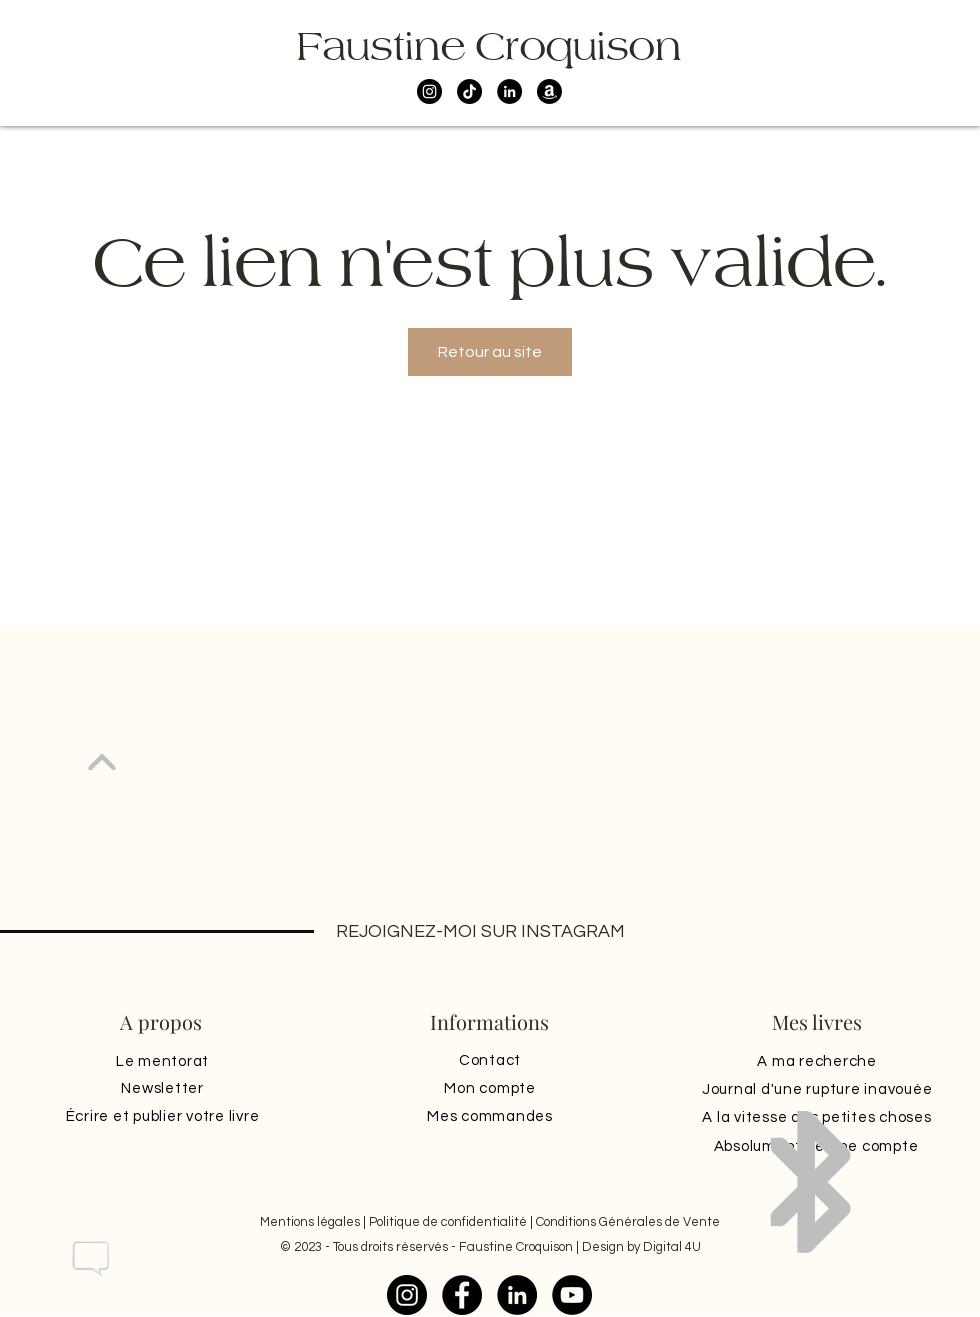  What do you see at coordinates (102, 761) in the screenshot?
I see `navigate up or go to parent directory` at bounding box center [102, 761].